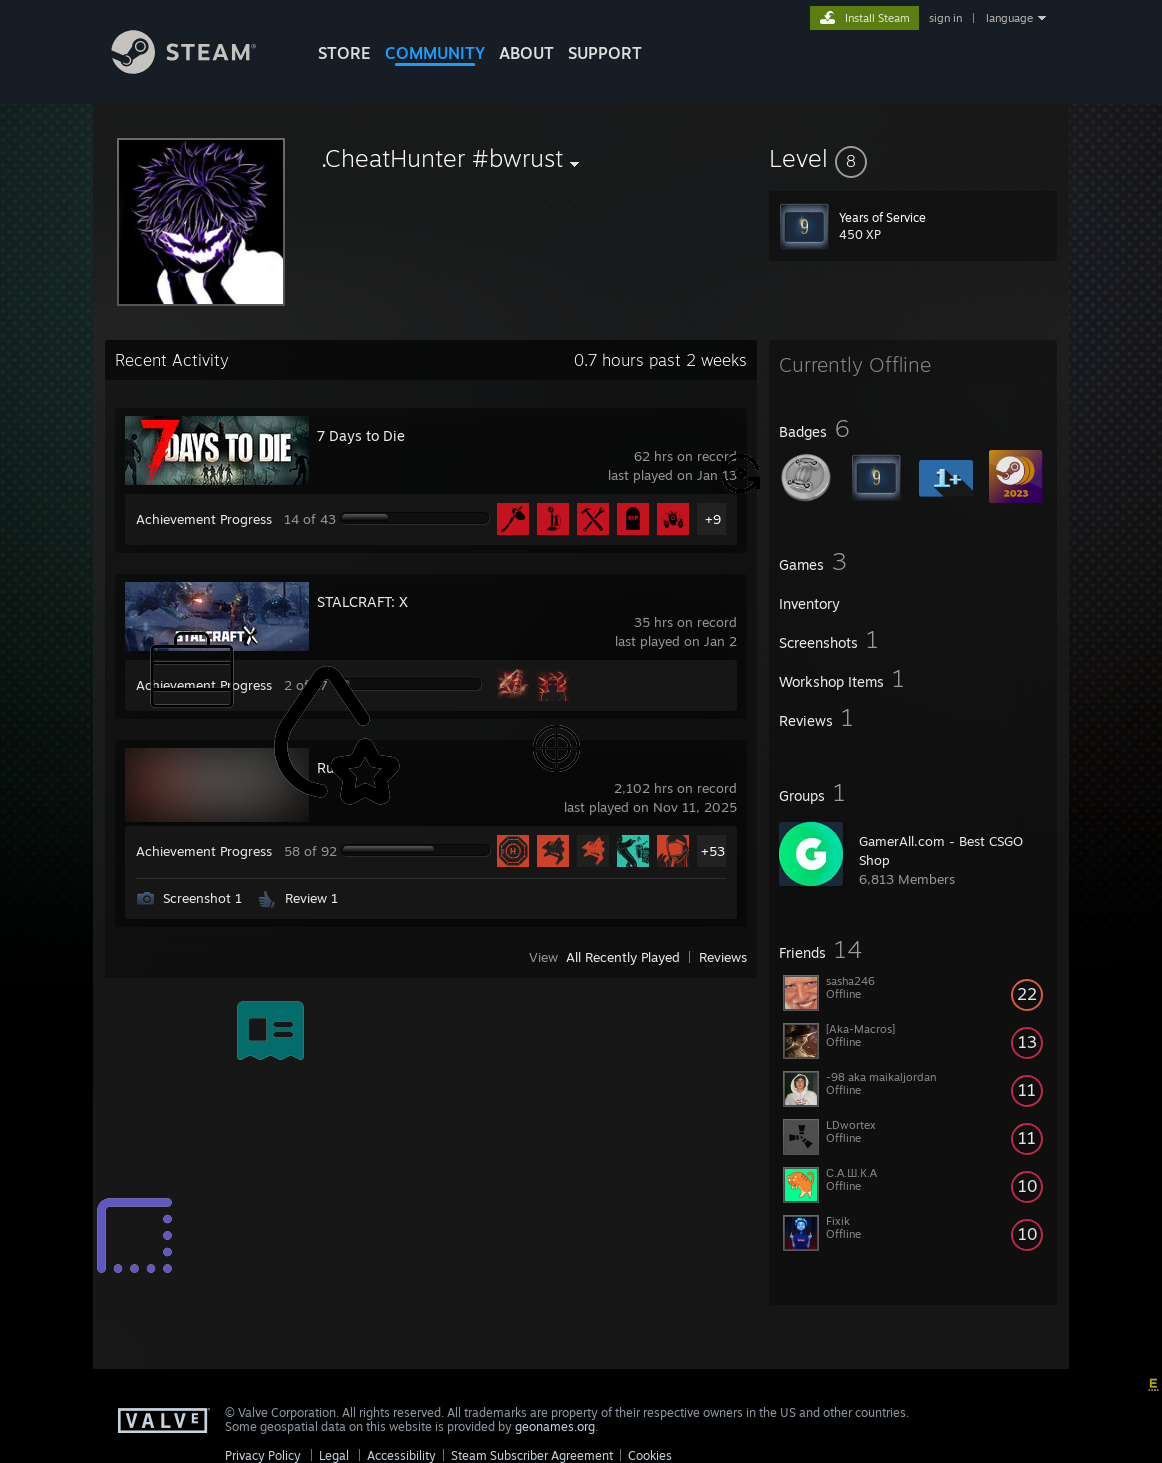 The image size is (1162, 1463). I want to click on access work or business documents, so click(192, 673).